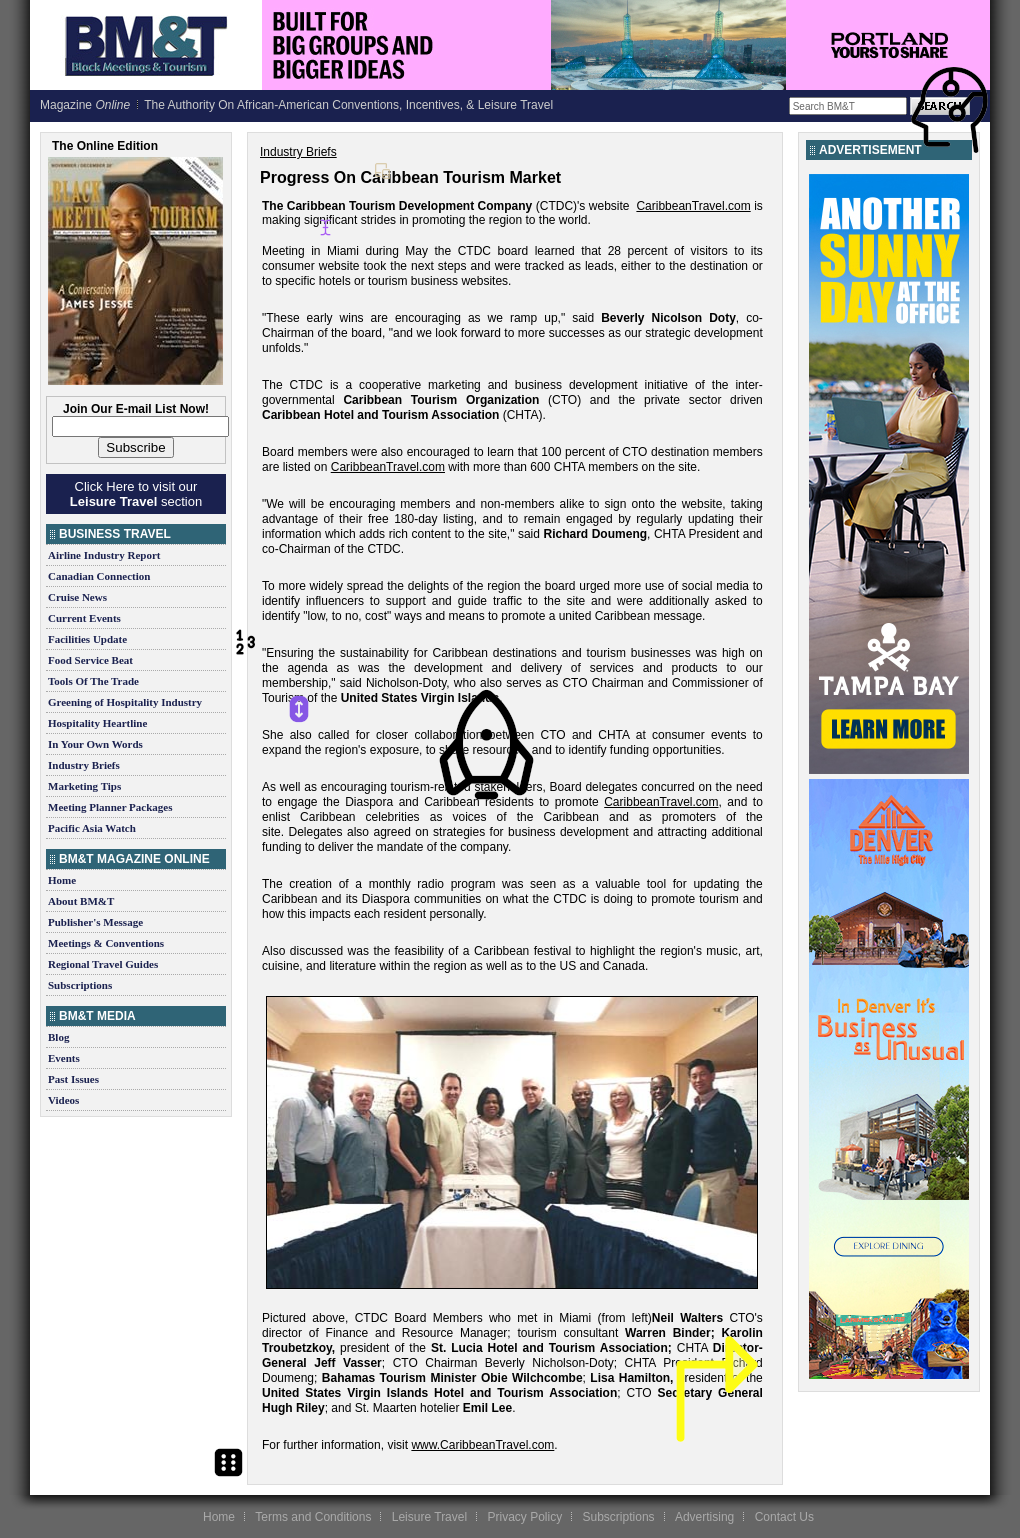 Image resolution: width=1020 pixels, height=1538 pixels. Describe the element at coordinates (382, 171) in the screenshot. I see `clone or duplicate a repository` at that location.